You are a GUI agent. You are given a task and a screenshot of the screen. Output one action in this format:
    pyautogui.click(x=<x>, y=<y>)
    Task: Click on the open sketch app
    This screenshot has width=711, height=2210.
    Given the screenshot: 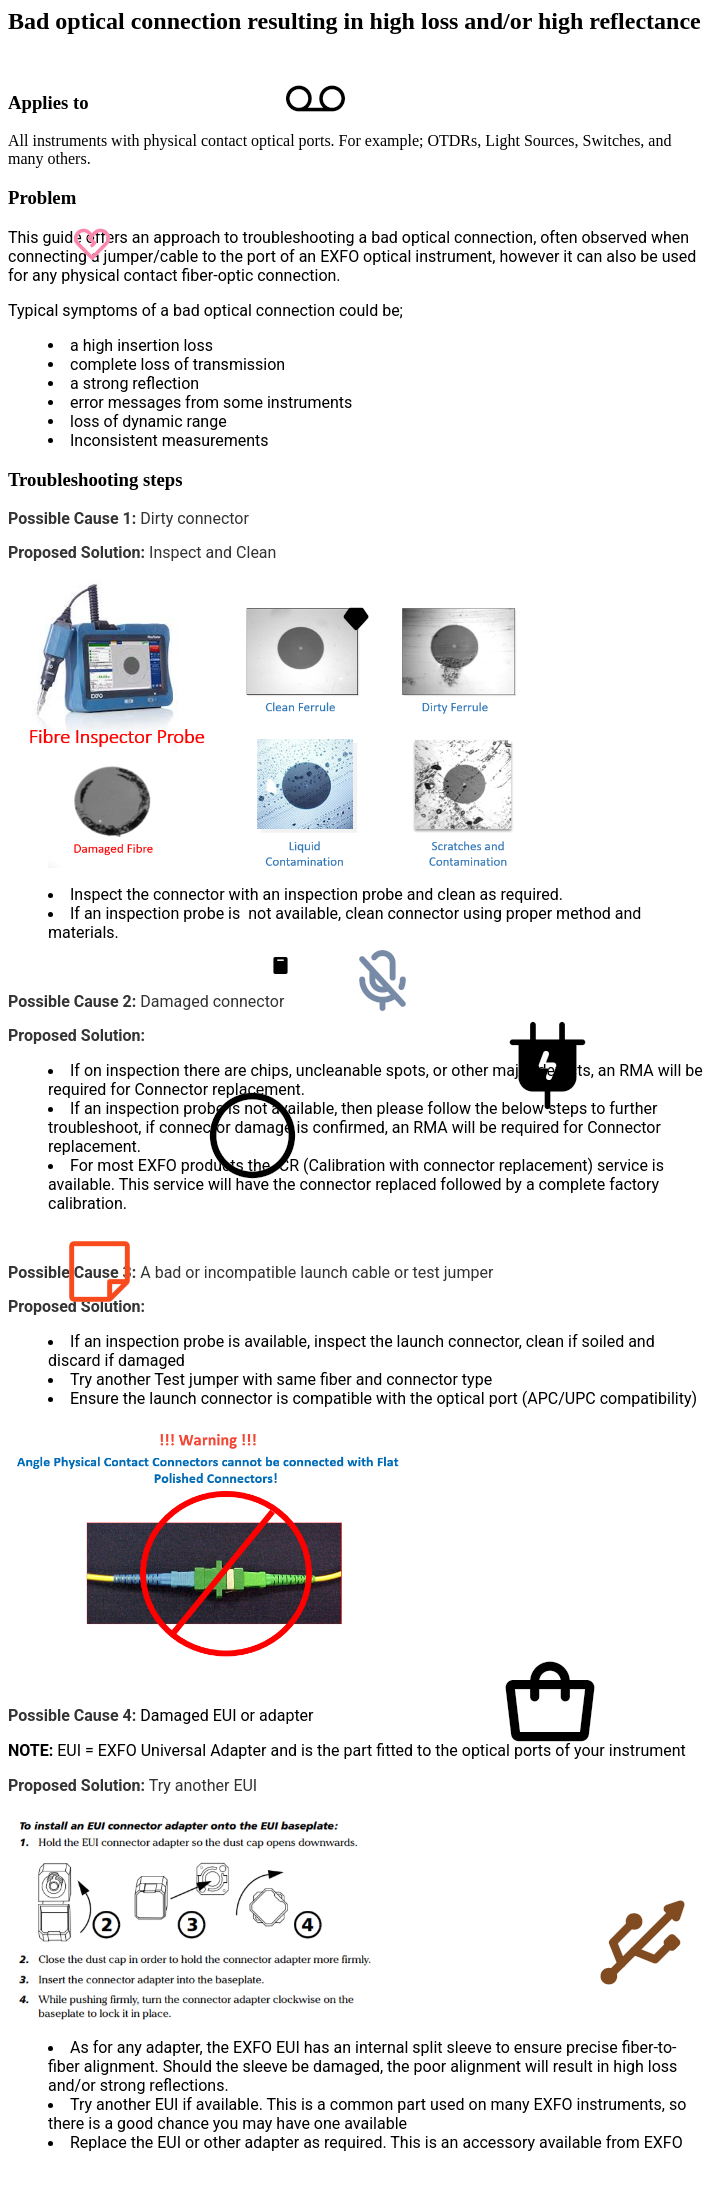 What is the action you would take?
    pyautogui.click(x=356, y=619)
    